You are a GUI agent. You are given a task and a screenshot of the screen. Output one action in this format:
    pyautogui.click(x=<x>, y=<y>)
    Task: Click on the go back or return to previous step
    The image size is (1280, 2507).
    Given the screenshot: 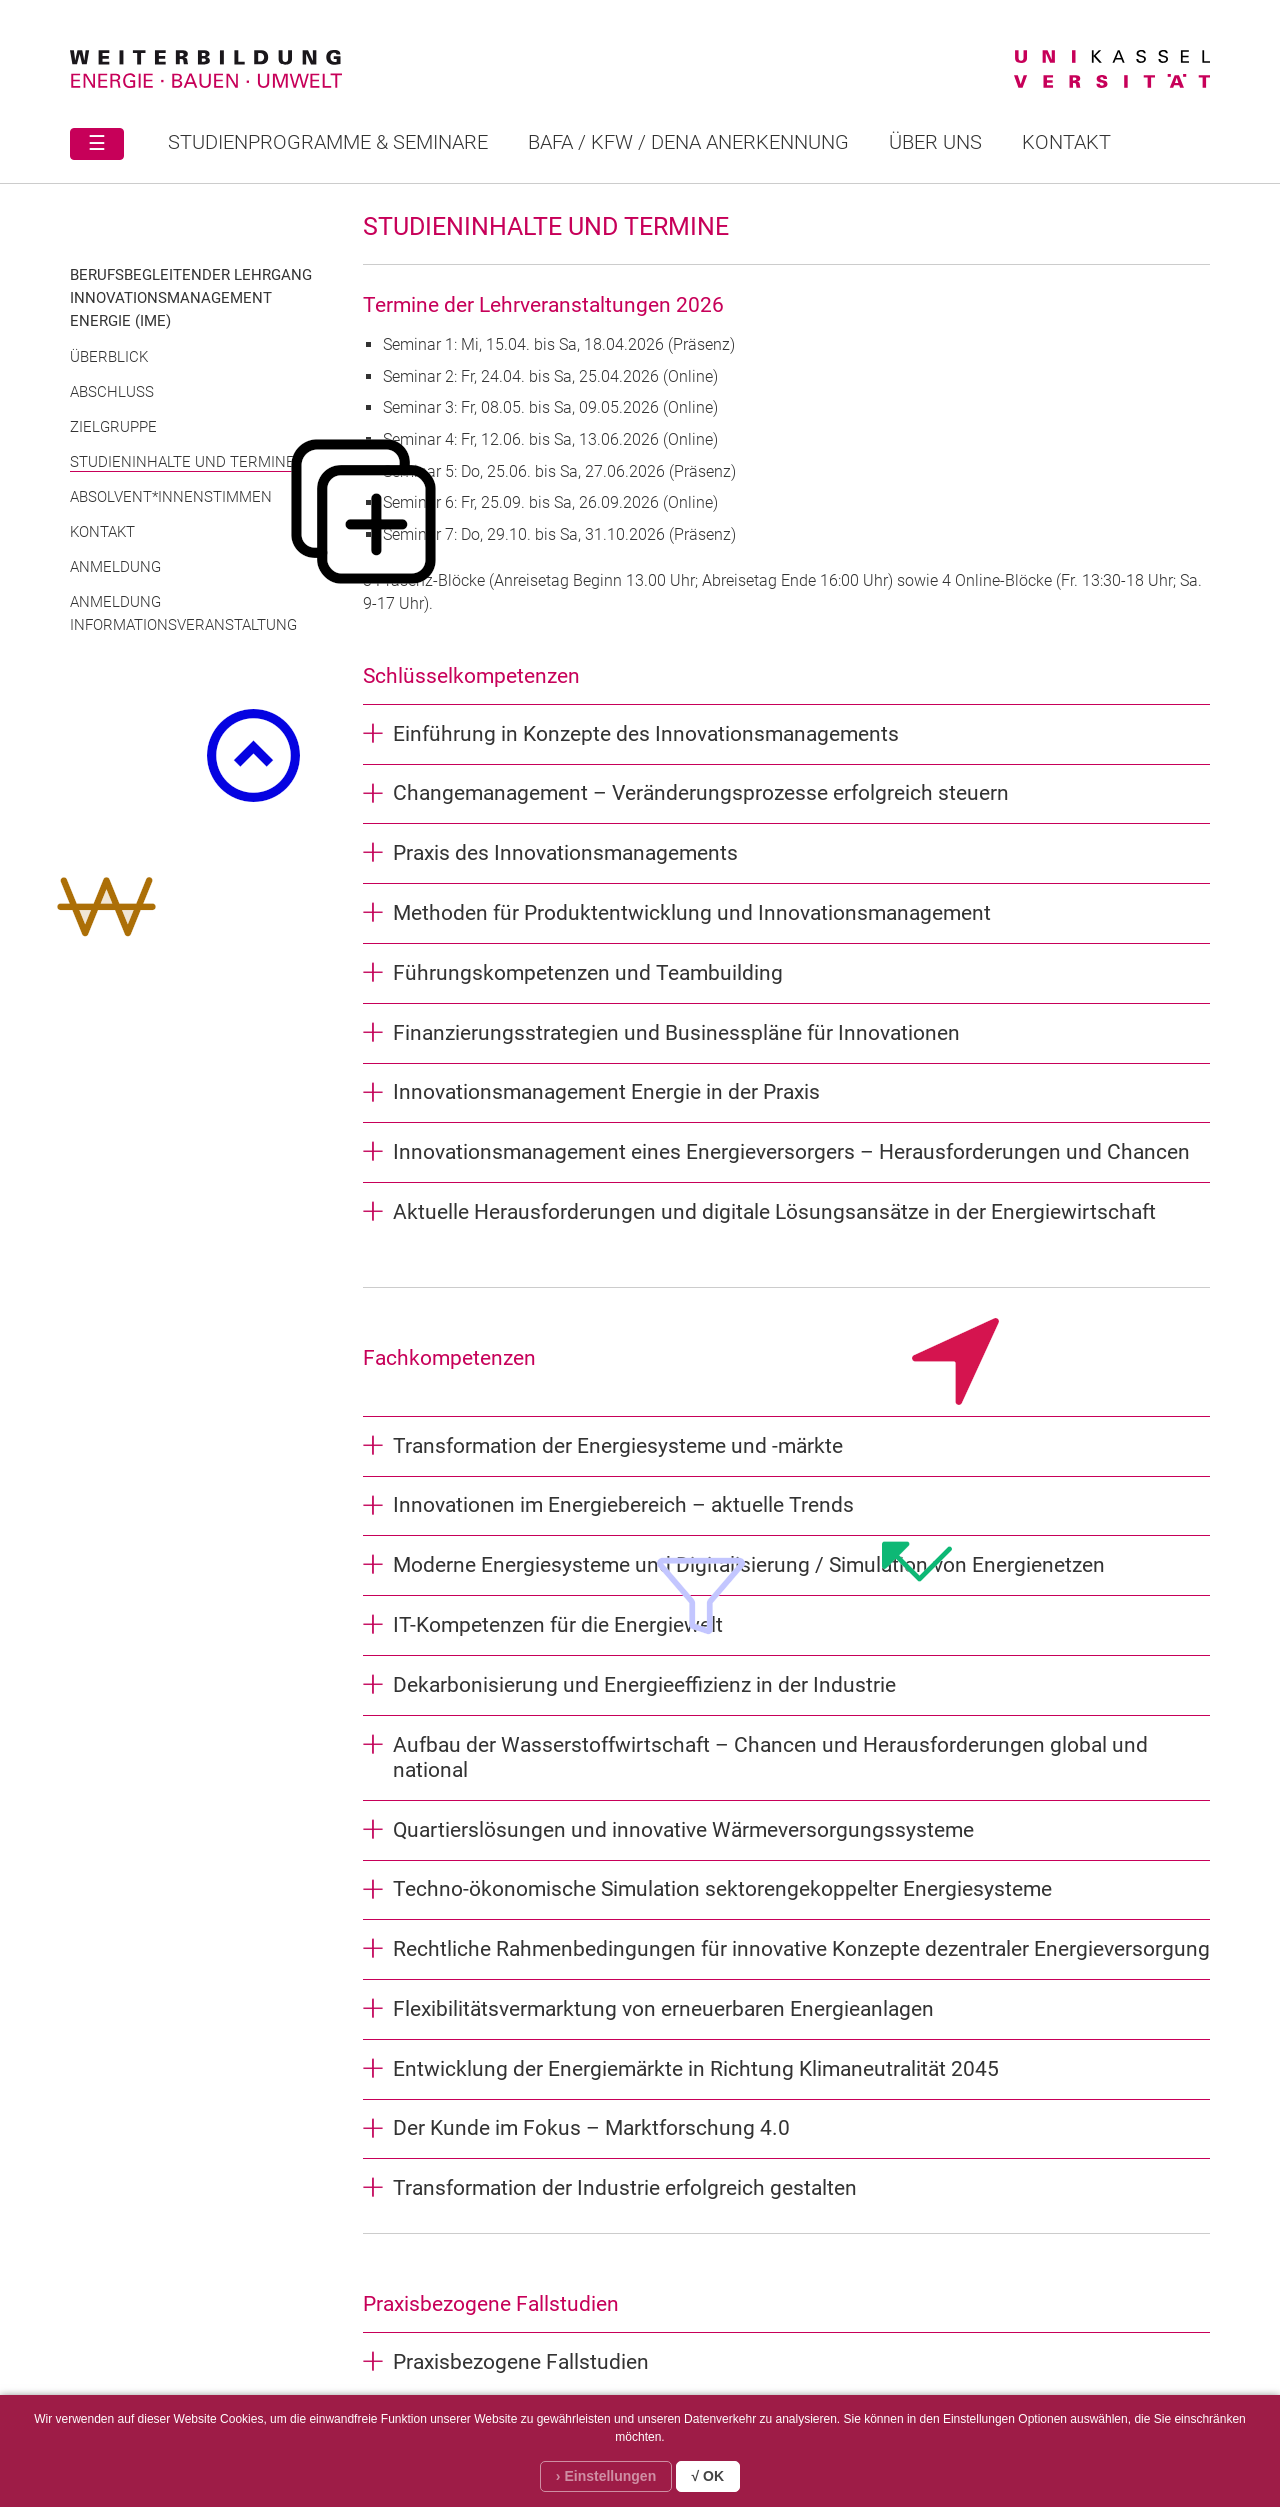 What is the action you would take?
    pyautogui.click(x=917, y=1559)
    